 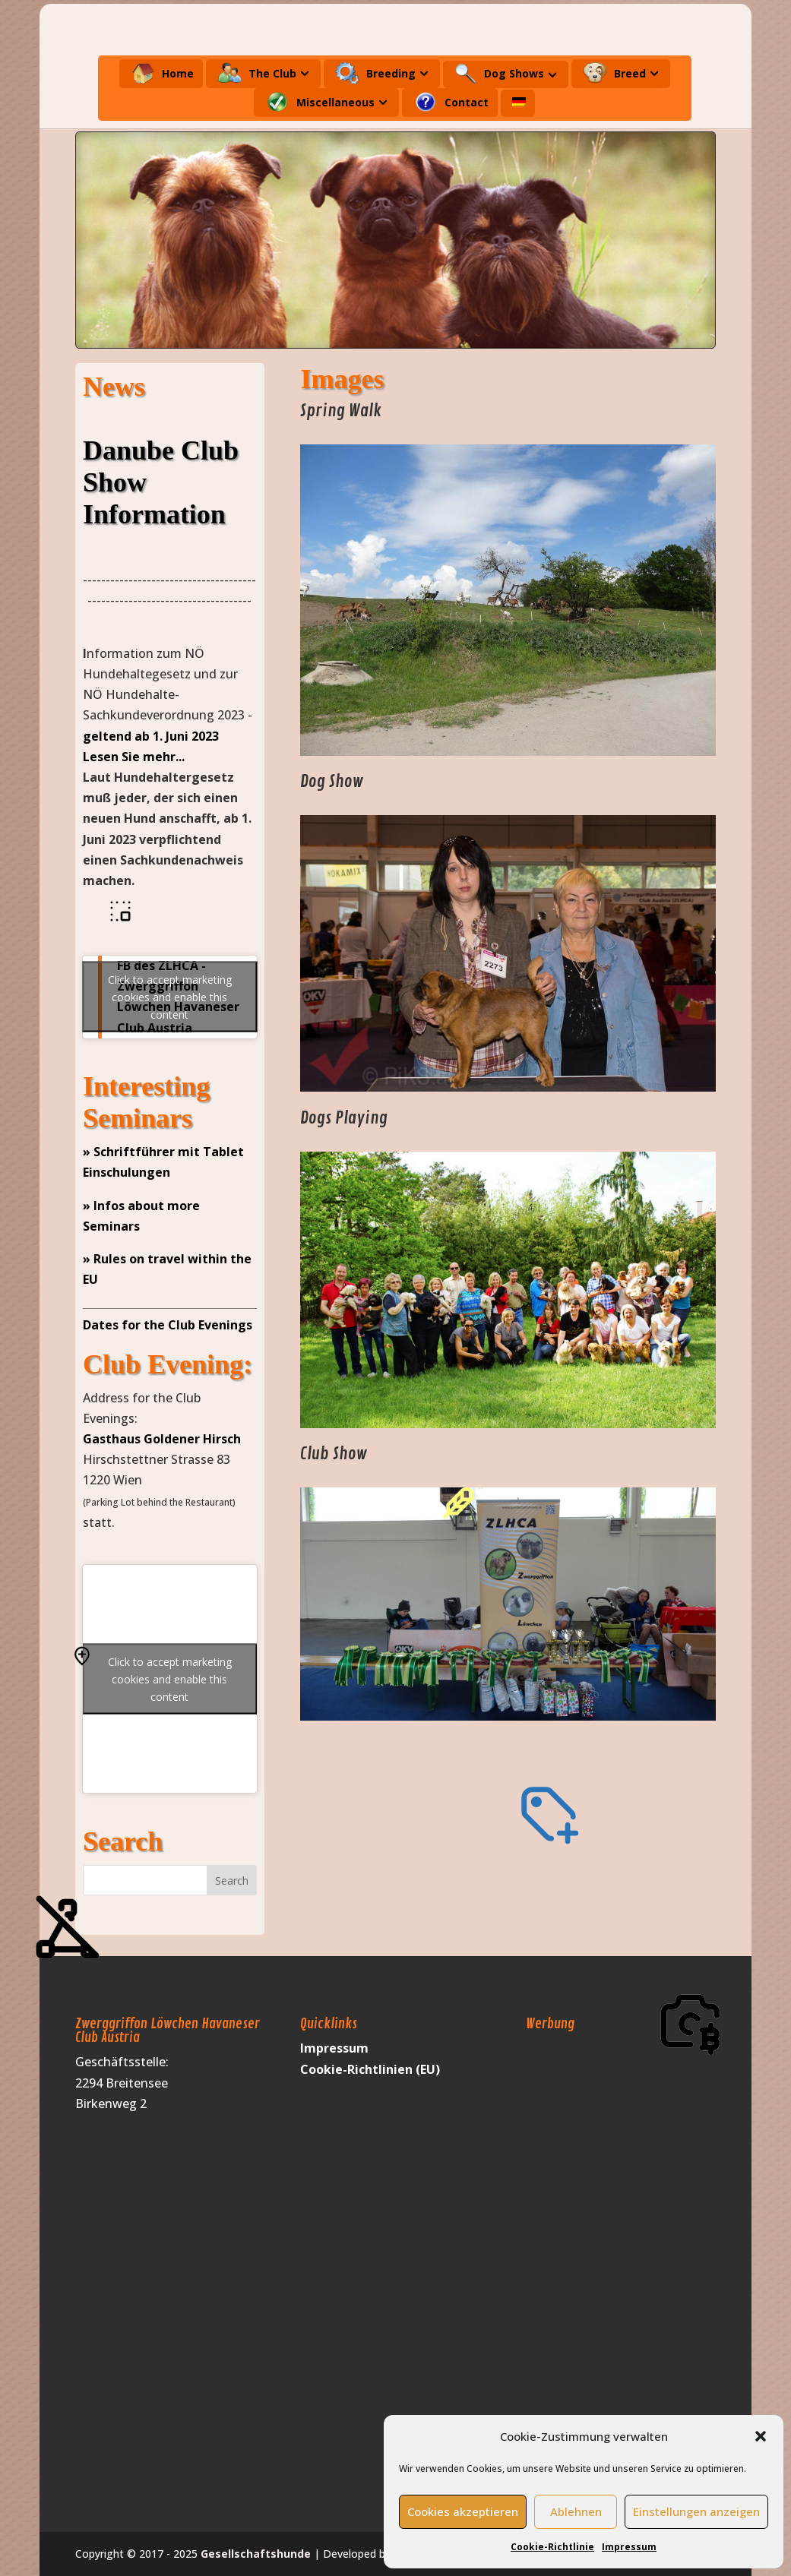 I want to click on add a new tag or label, so click(x=549, y=1814).